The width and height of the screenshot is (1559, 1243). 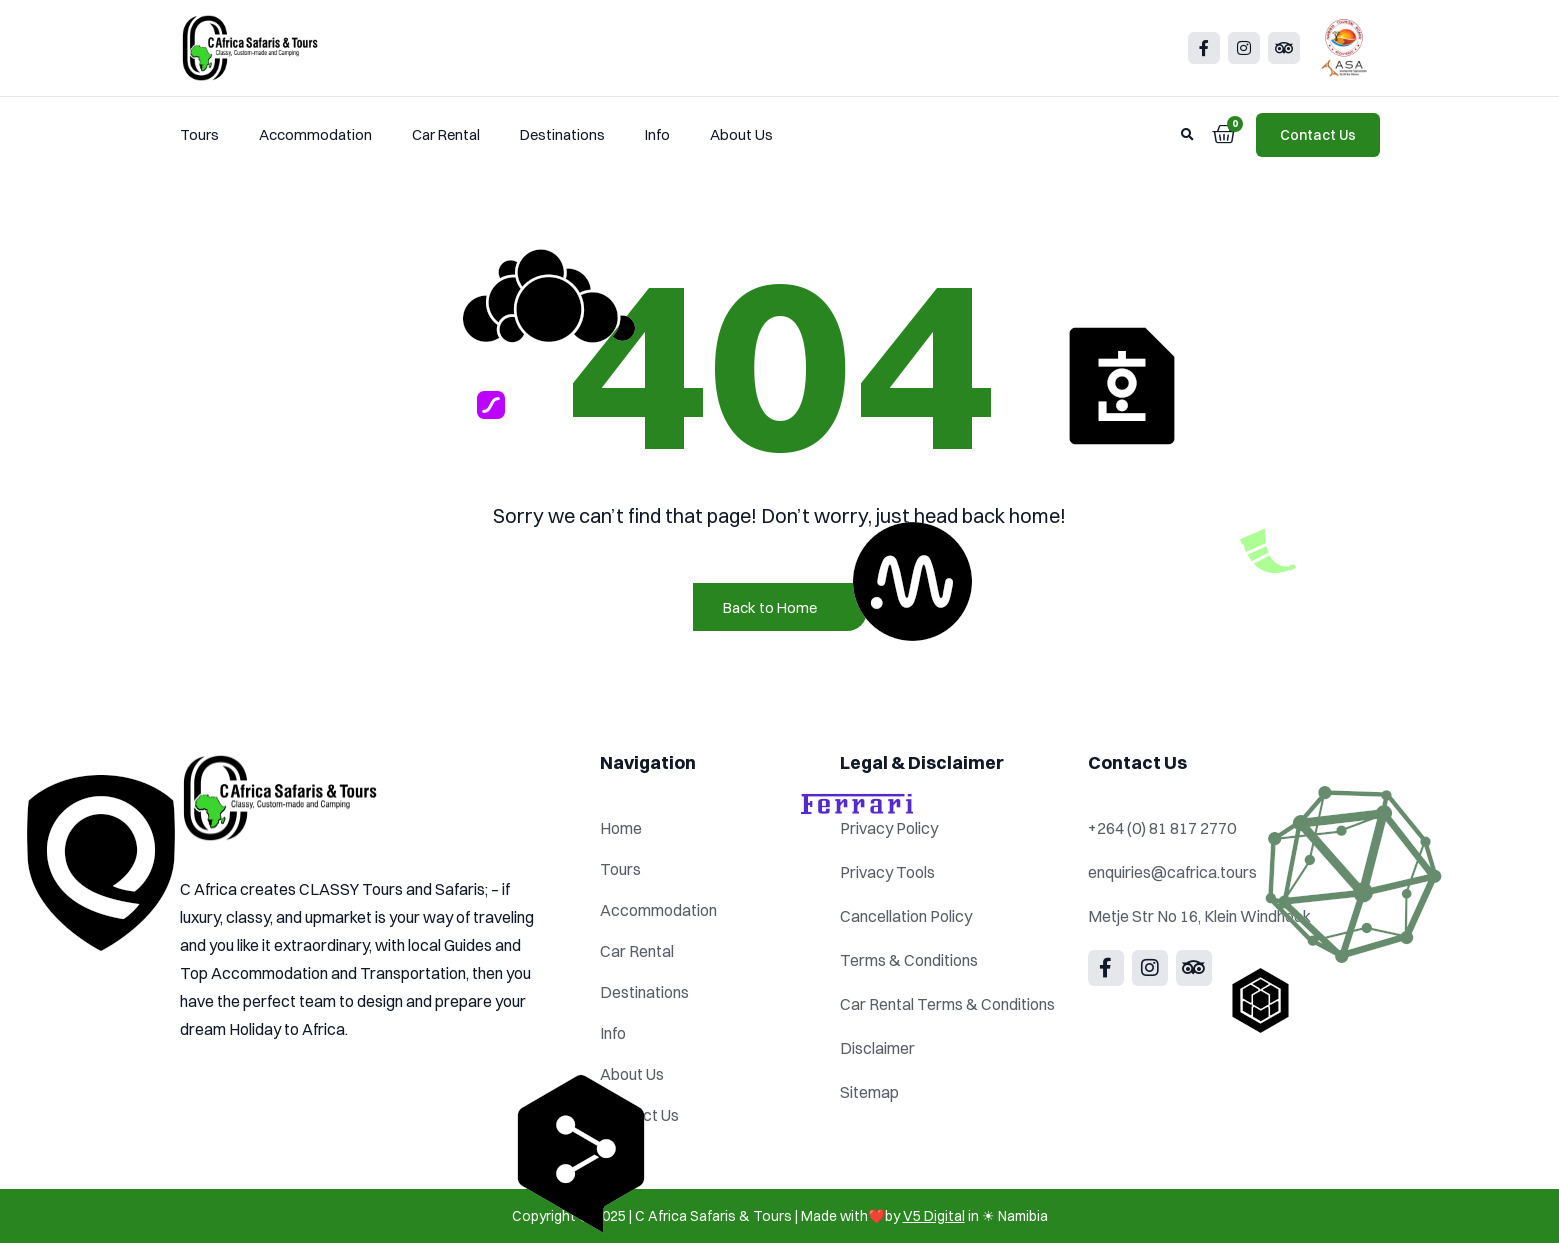 What do you see at coordinates (857, 804) in the screenshot?
I see `Ferrari brand logo` at bounding box center [857, 804].